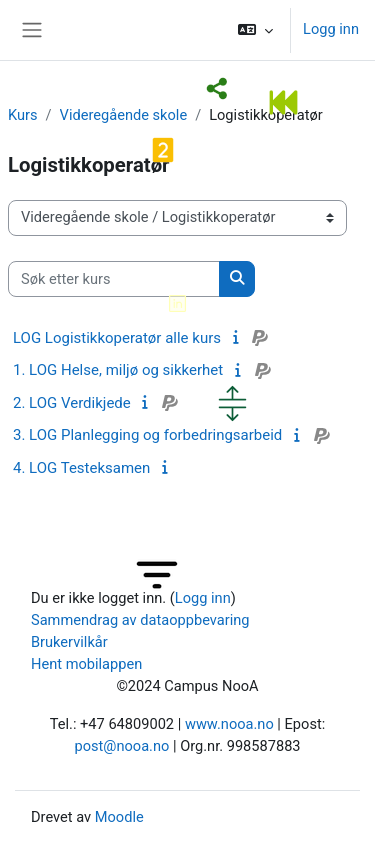 The height and width of the screenshot is (845, 375). Describe the element at coordinates (232, 403) in the screenshot. I see `split view vertically` at that location.